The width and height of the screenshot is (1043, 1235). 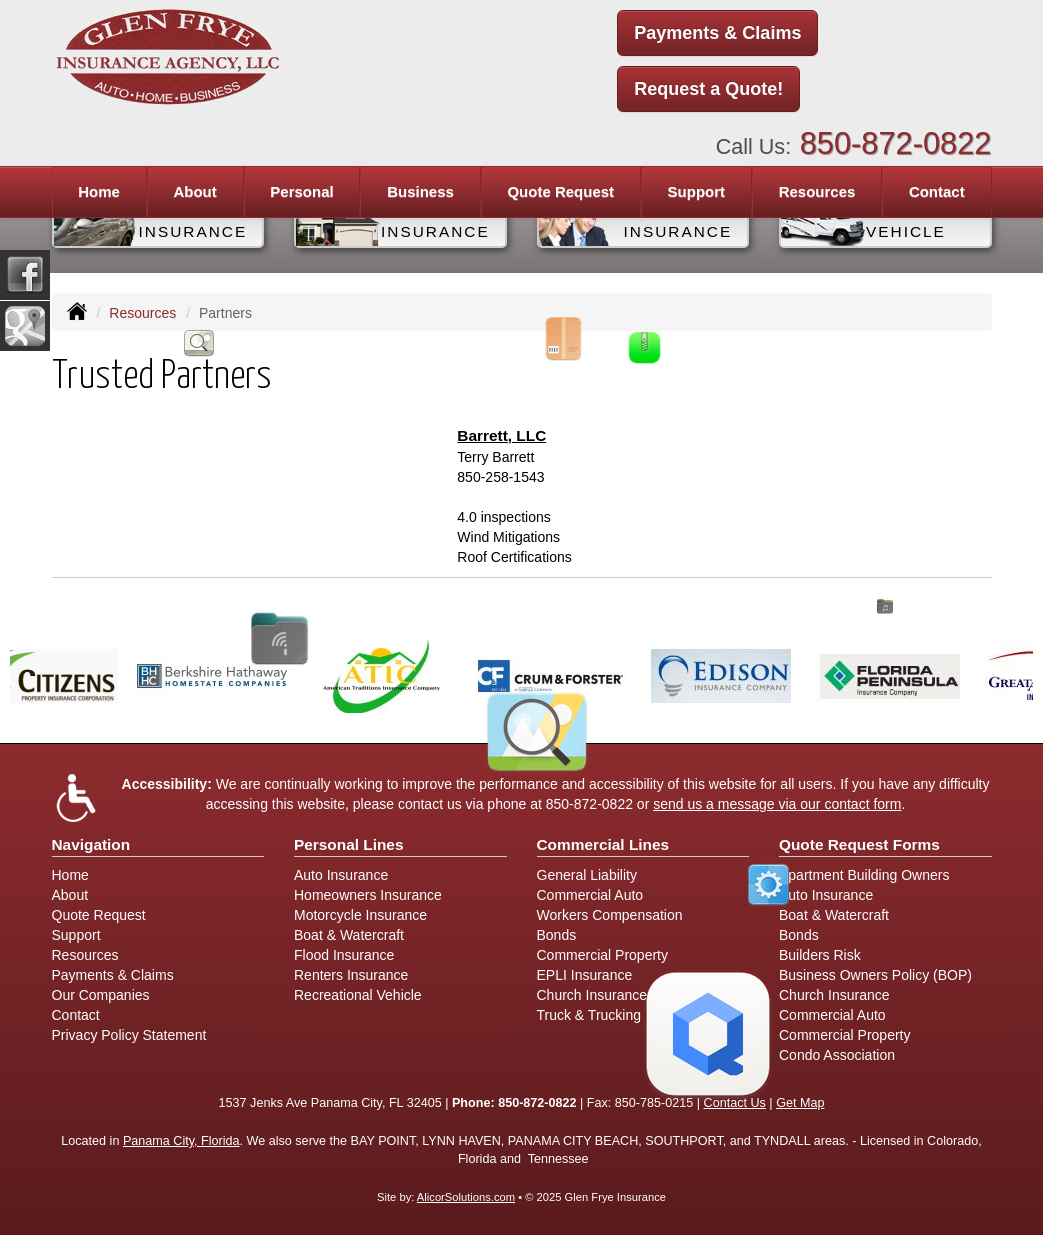 What do you see at coordinates (537, 732) in the screenshot?
I see `open image viewer application` at bounding box center [537, 732].